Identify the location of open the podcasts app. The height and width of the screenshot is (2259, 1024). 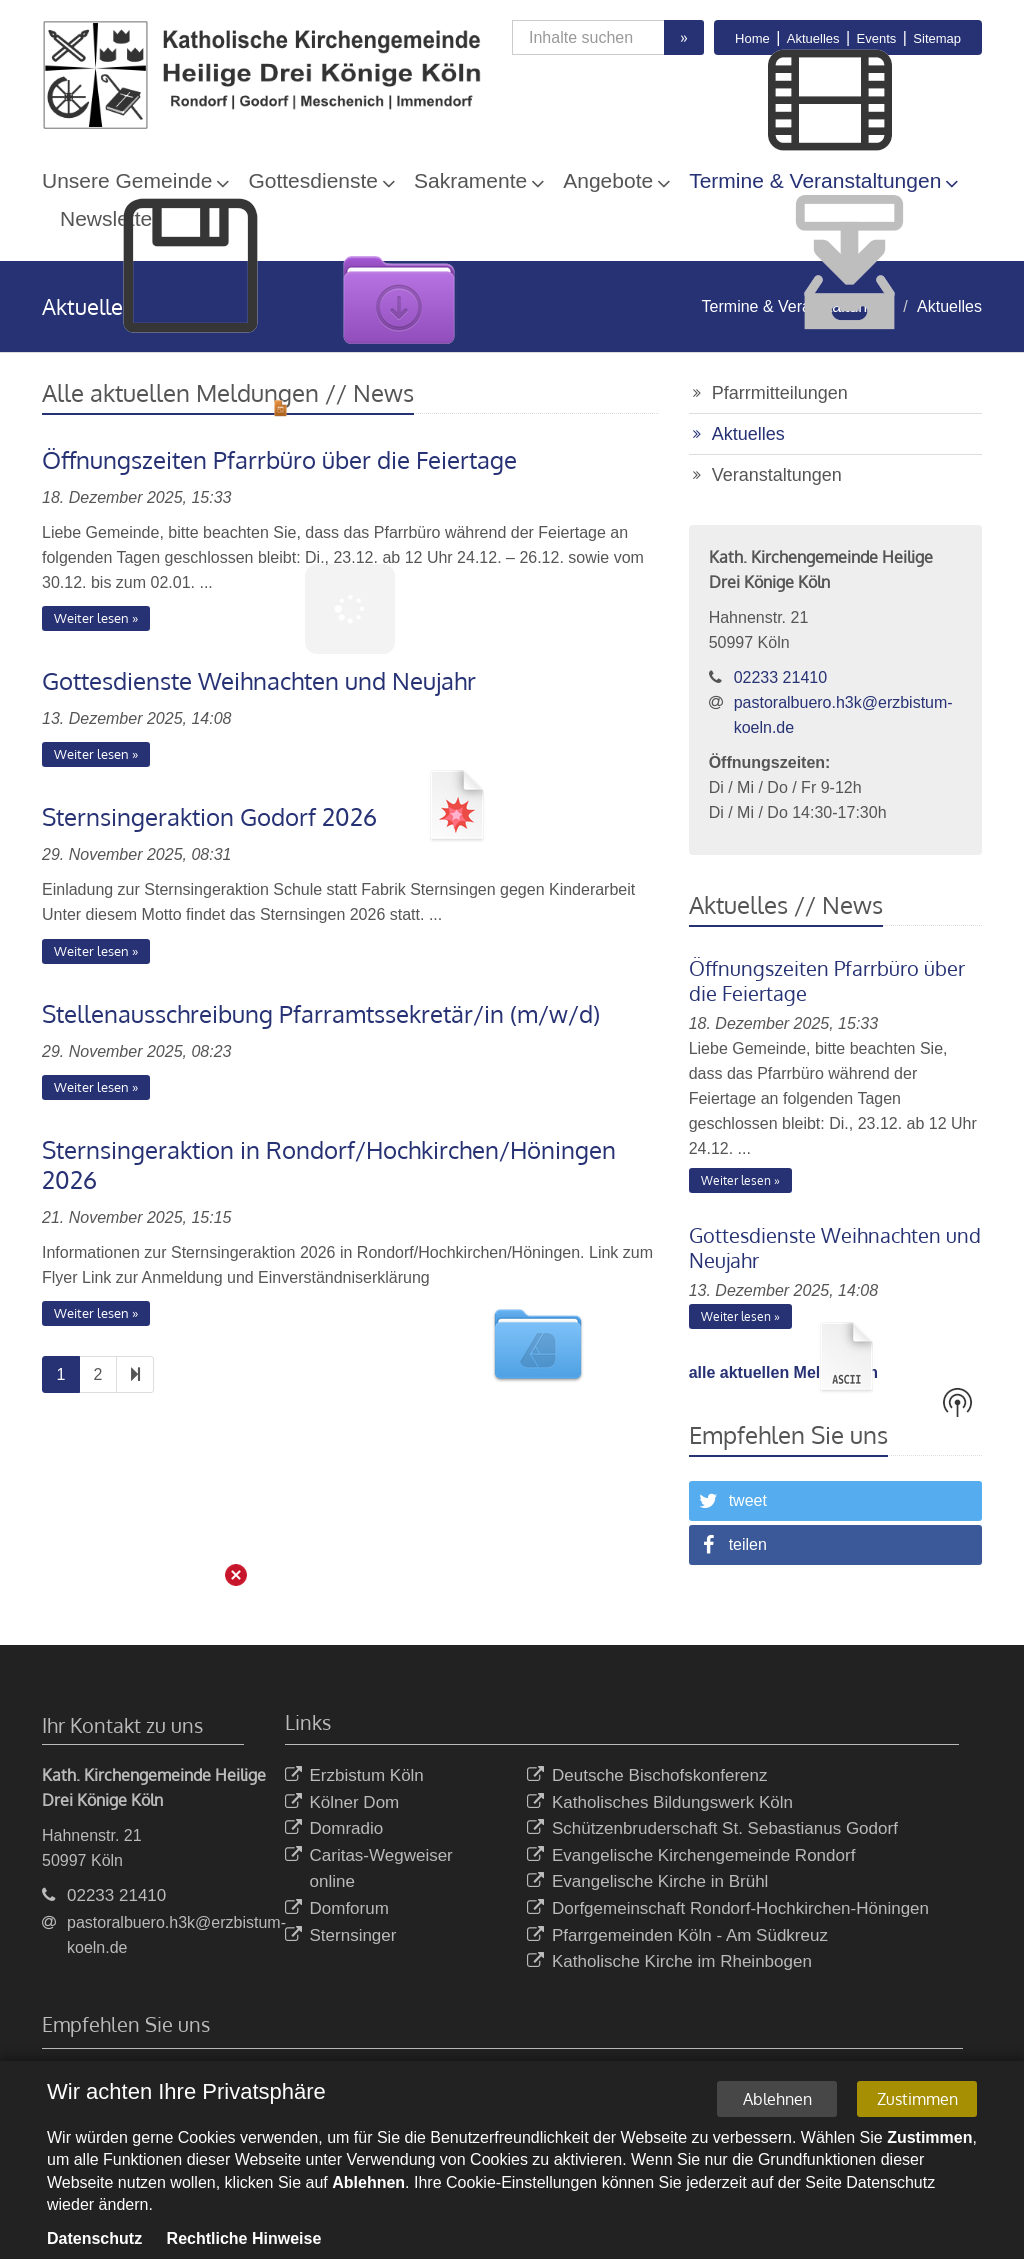
(958, 1401).